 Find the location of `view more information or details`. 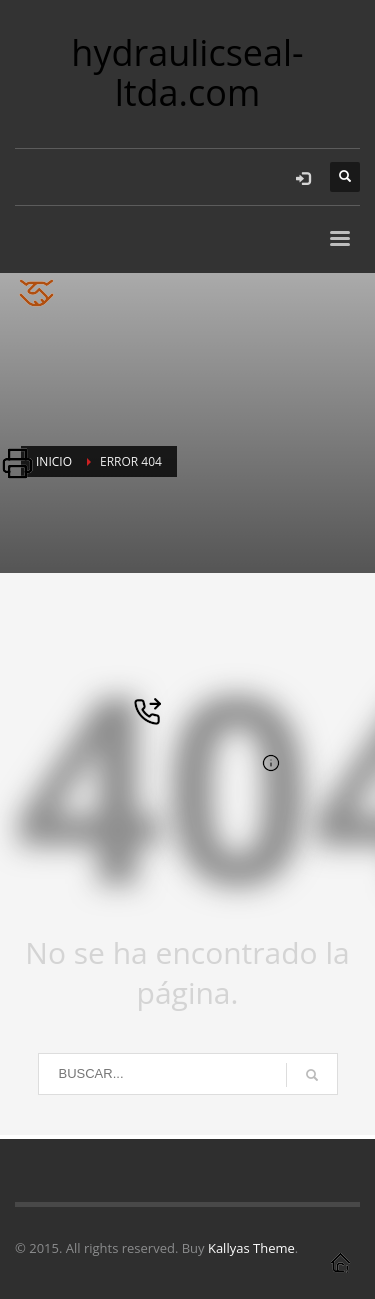

view more information or details is located at coordinates (271, 763).